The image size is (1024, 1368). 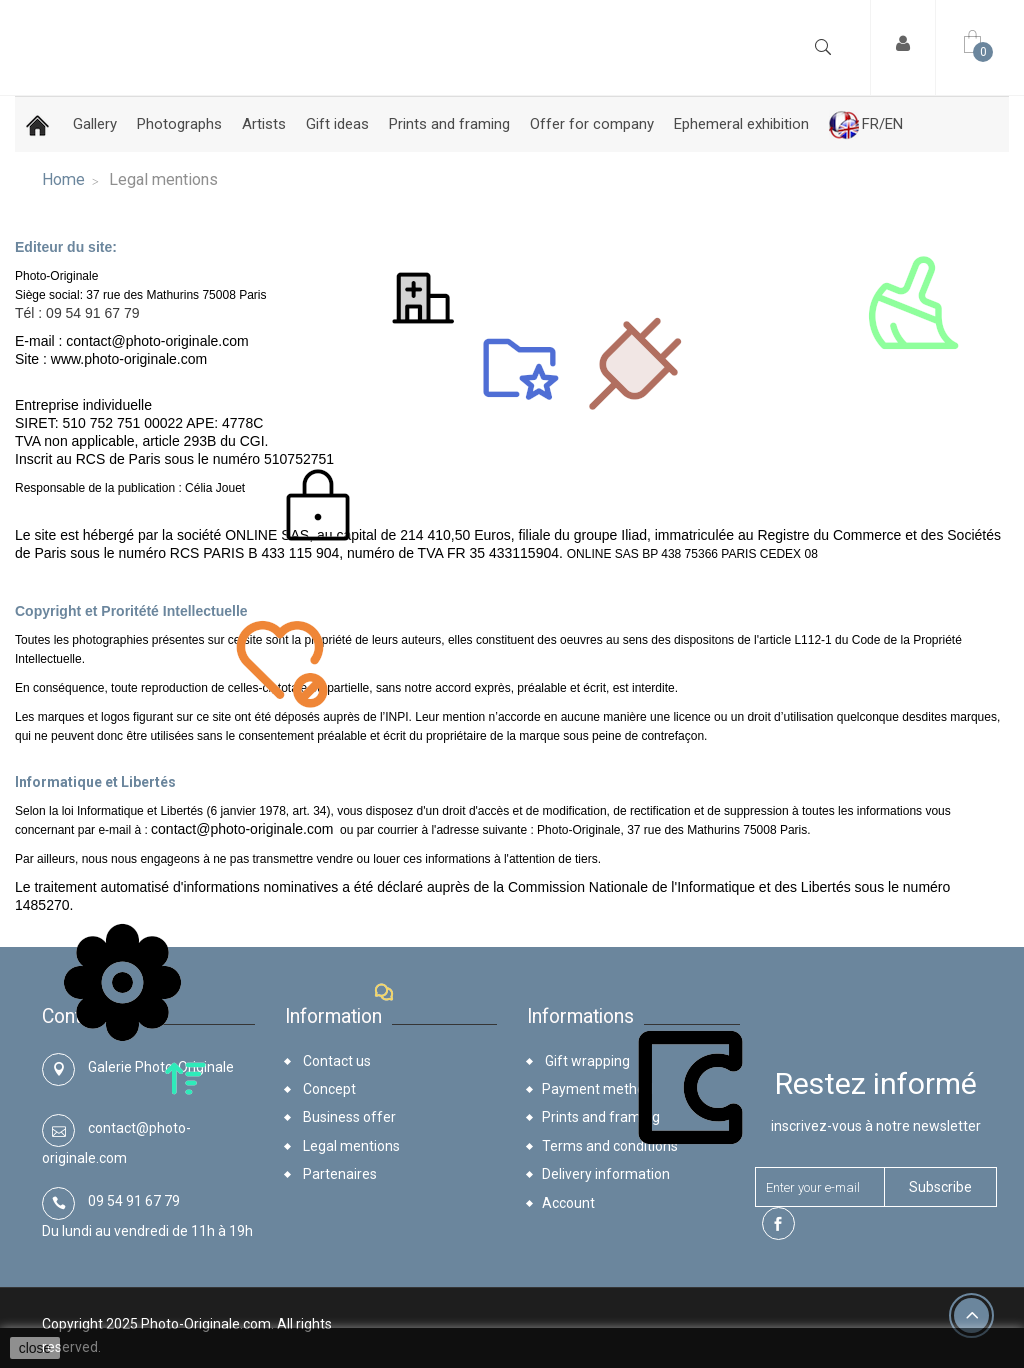 I want to click on clear or clean up items, so click(x=912, y=306).